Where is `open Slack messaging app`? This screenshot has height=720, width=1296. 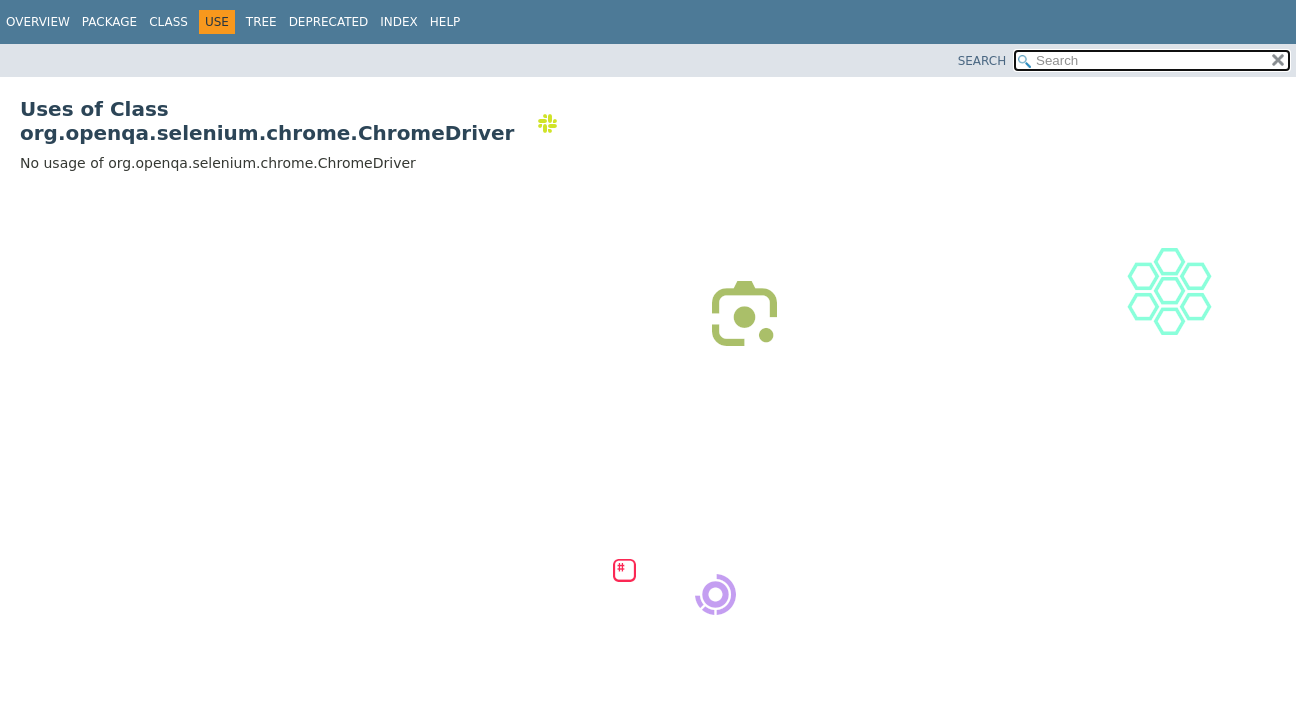
open Slack messaging app is located at coordinates (547, 123).